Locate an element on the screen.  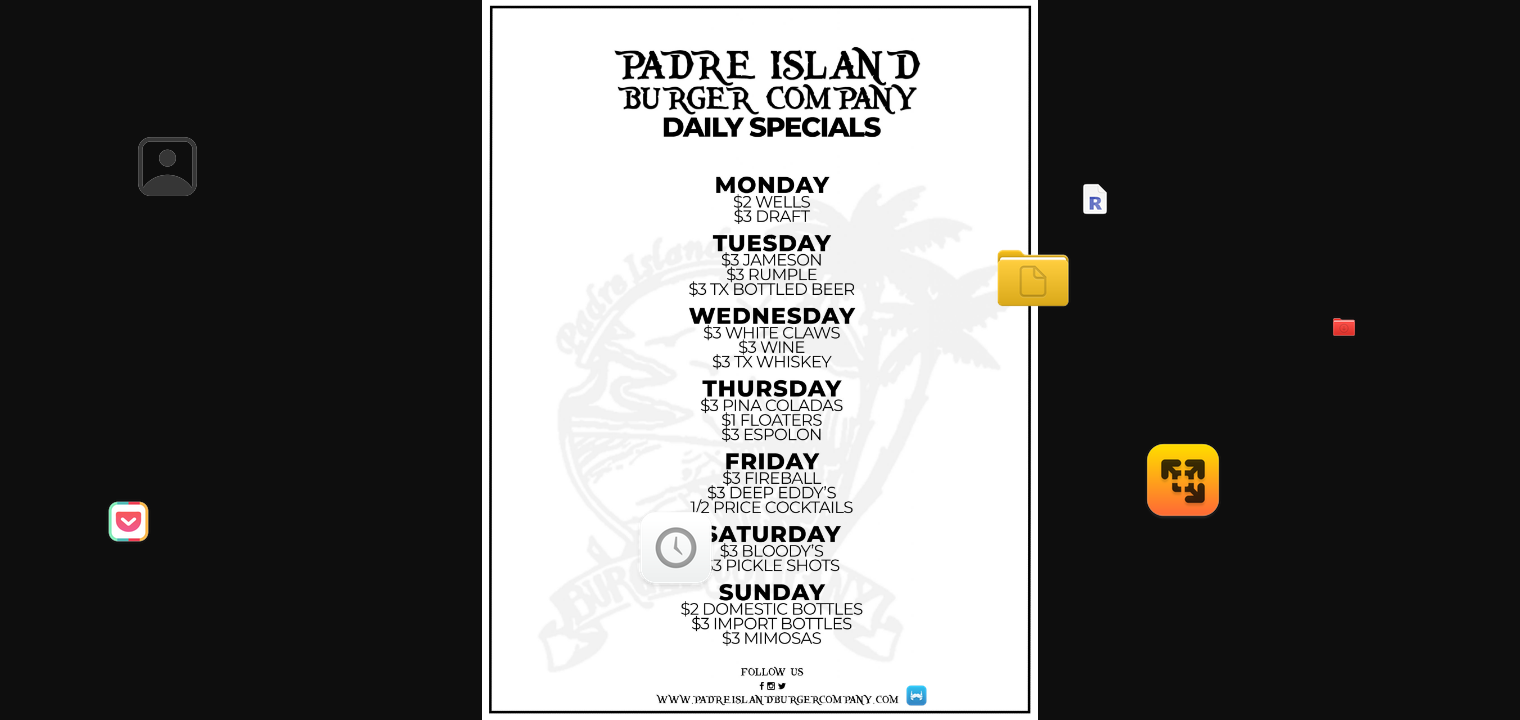
open the pocket app to view saved articles is located at coordinates (128, 521).